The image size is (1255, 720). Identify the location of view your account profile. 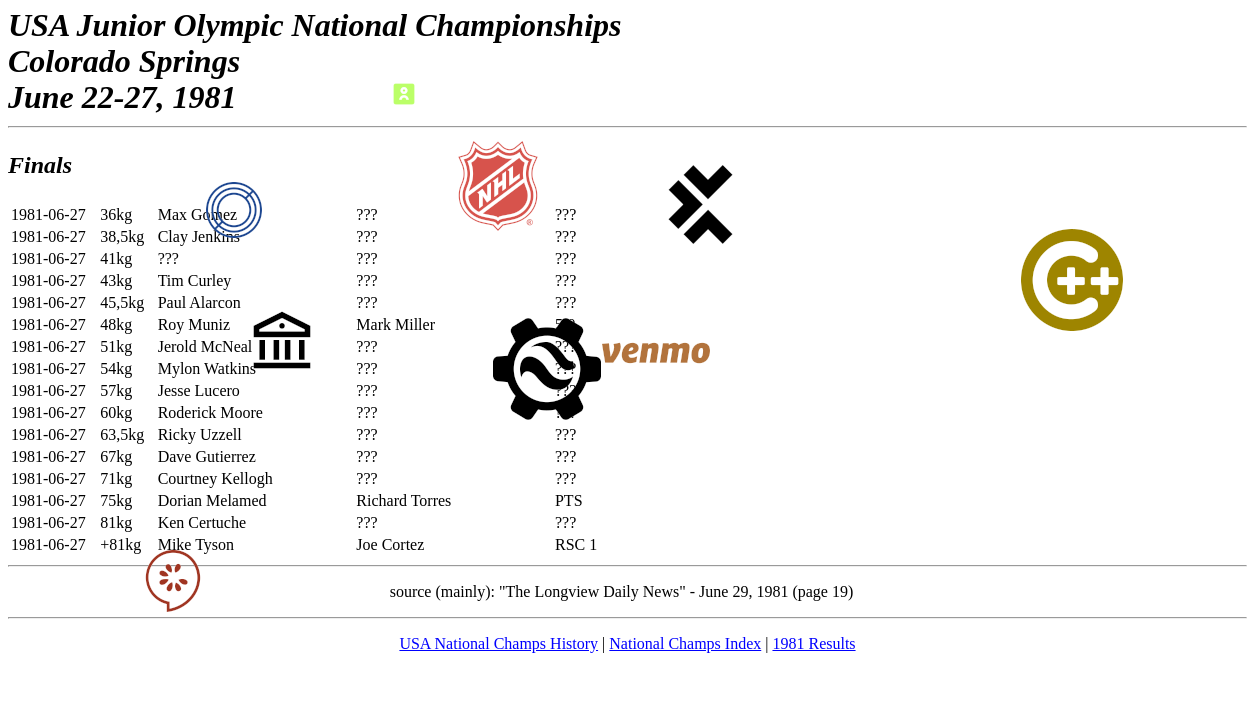
(404, 94).